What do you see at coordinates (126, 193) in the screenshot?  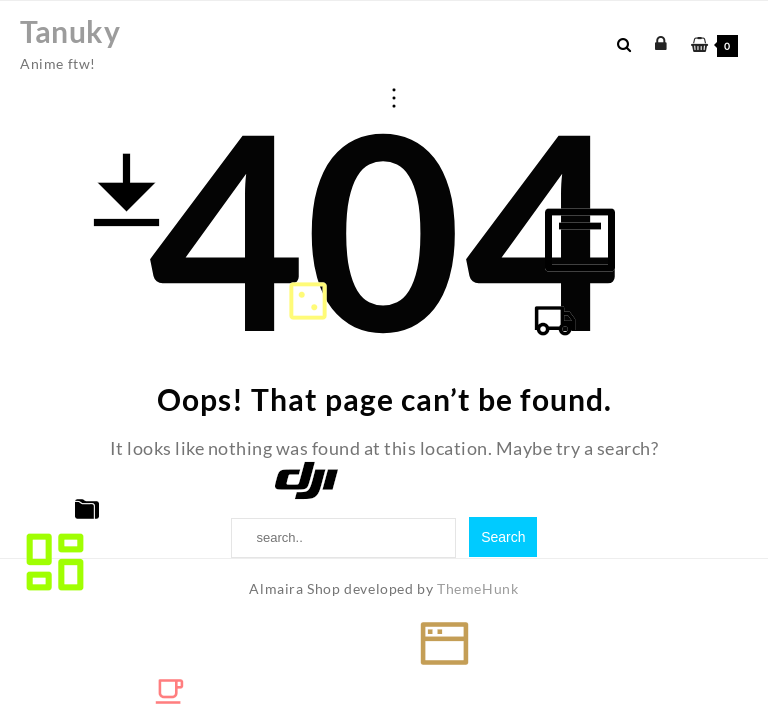 I see `download a file to your device` at bounding box center [126, 193].